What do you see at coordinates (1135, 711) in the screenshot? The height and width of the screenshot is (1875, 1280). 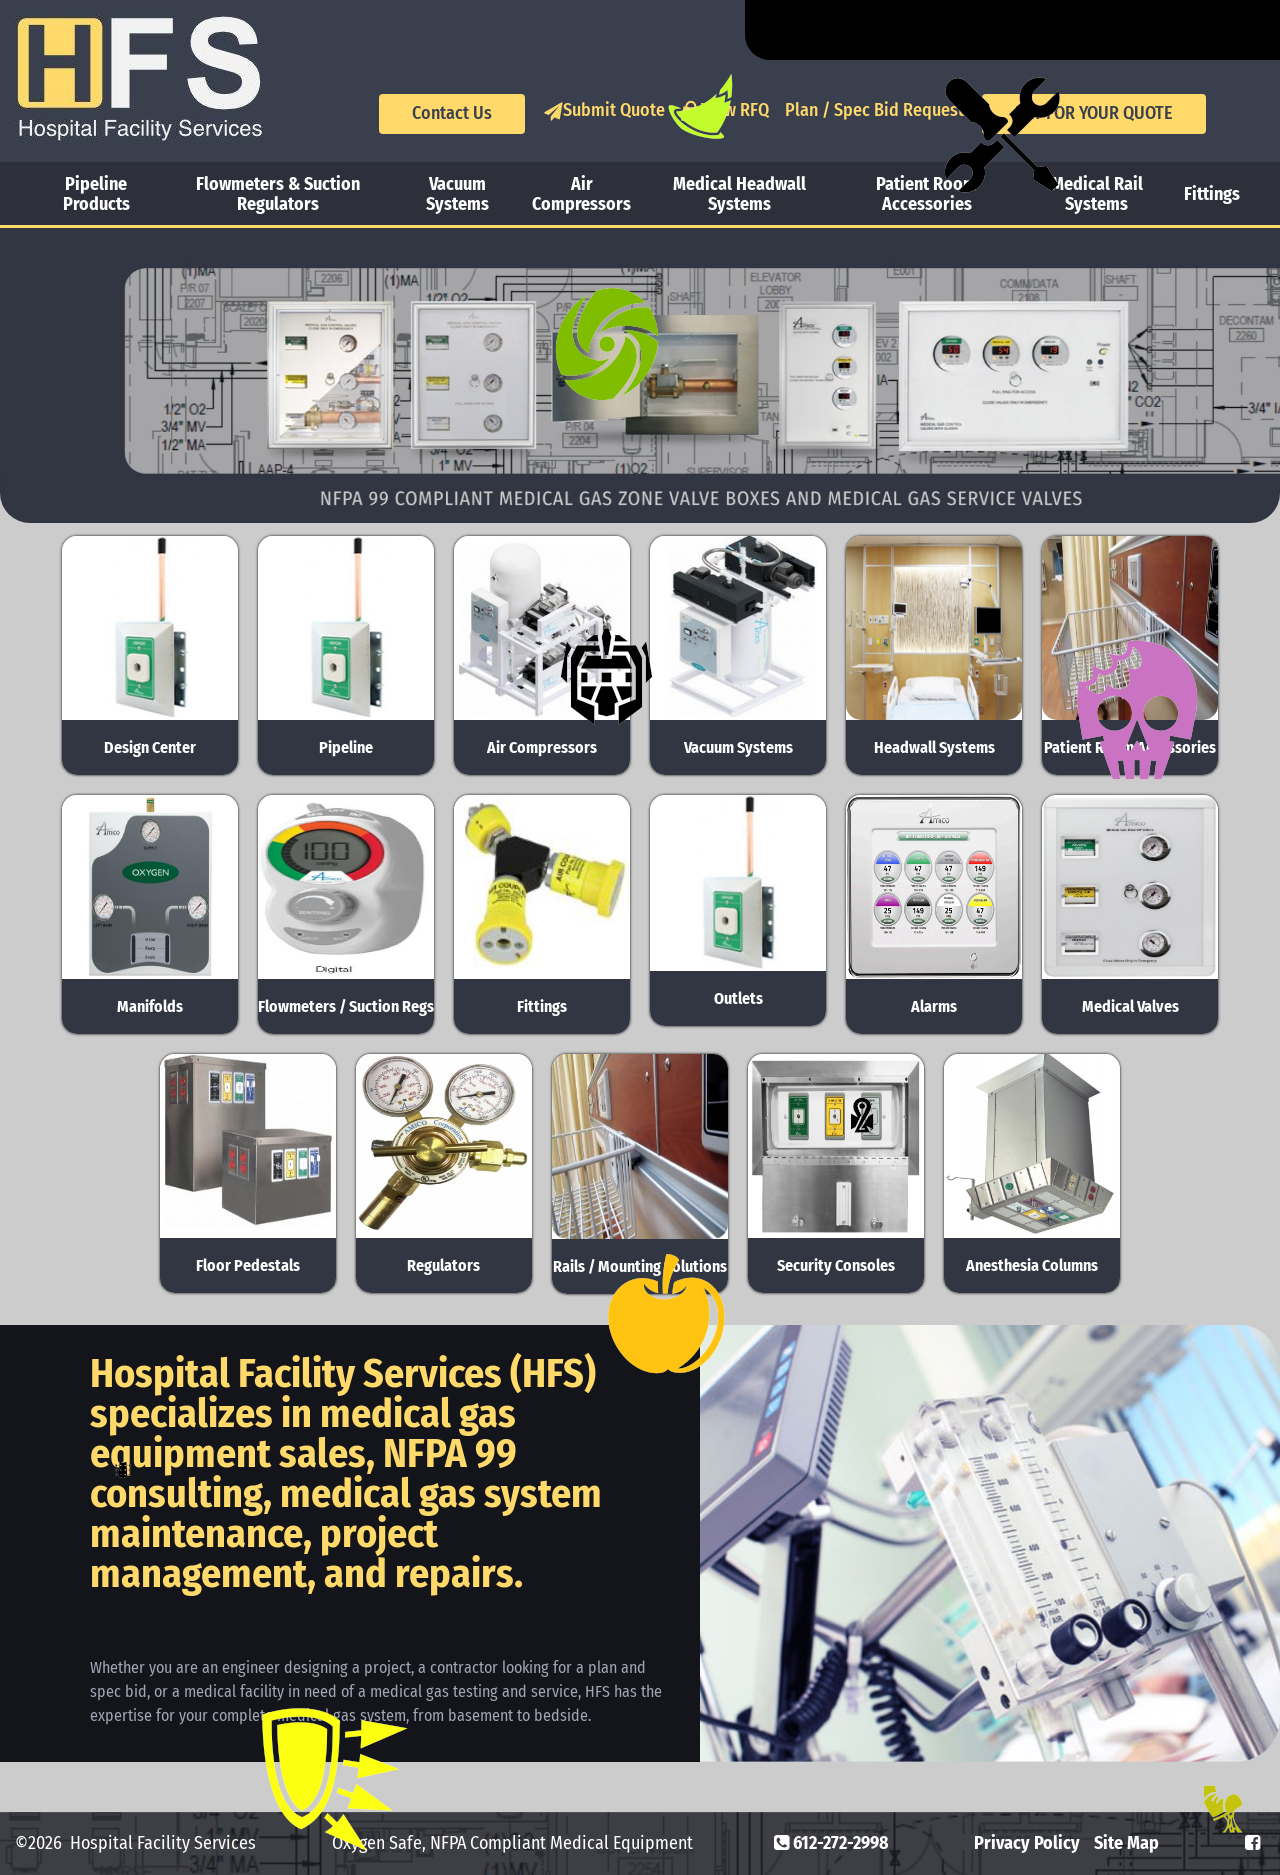 I see `indicates a defeated enemy or death state` at bounding box center [1135, 711].